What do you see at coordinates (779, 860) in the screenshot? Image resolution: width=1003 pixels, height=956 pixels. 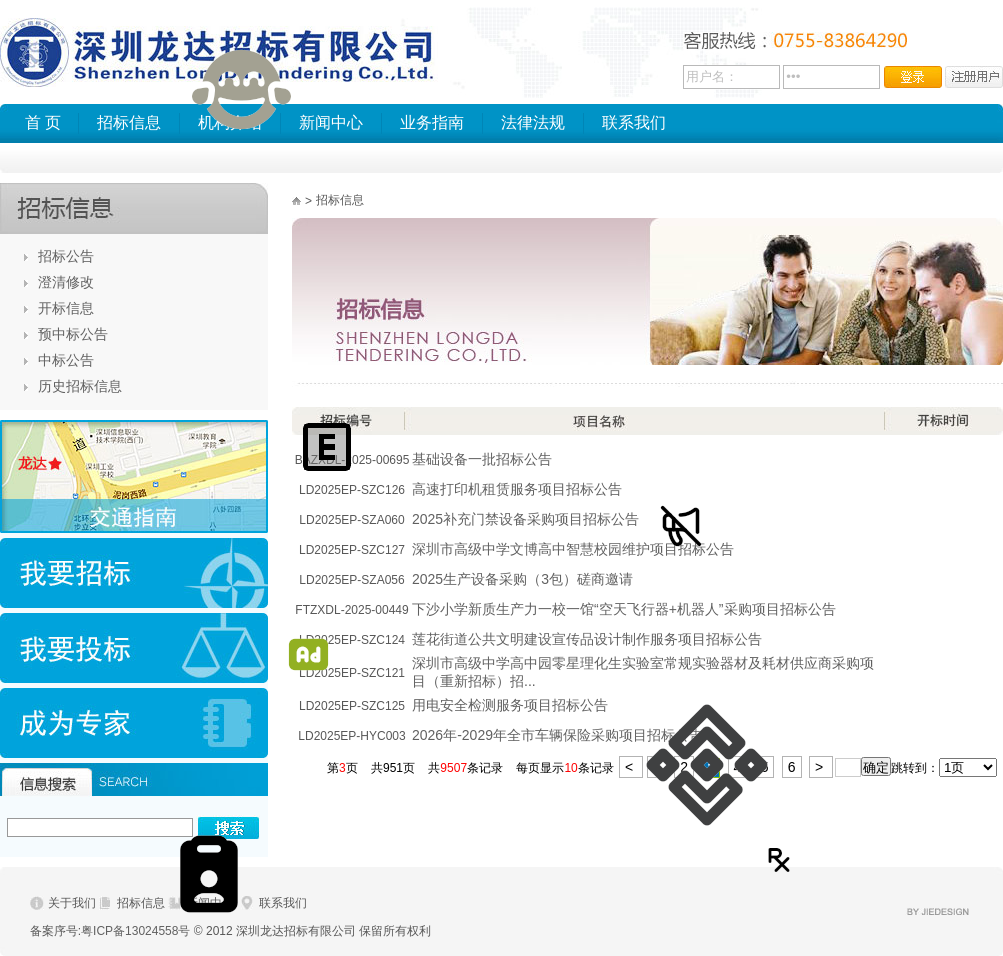 I see `view prescription details` at bounding box center [779, 860].